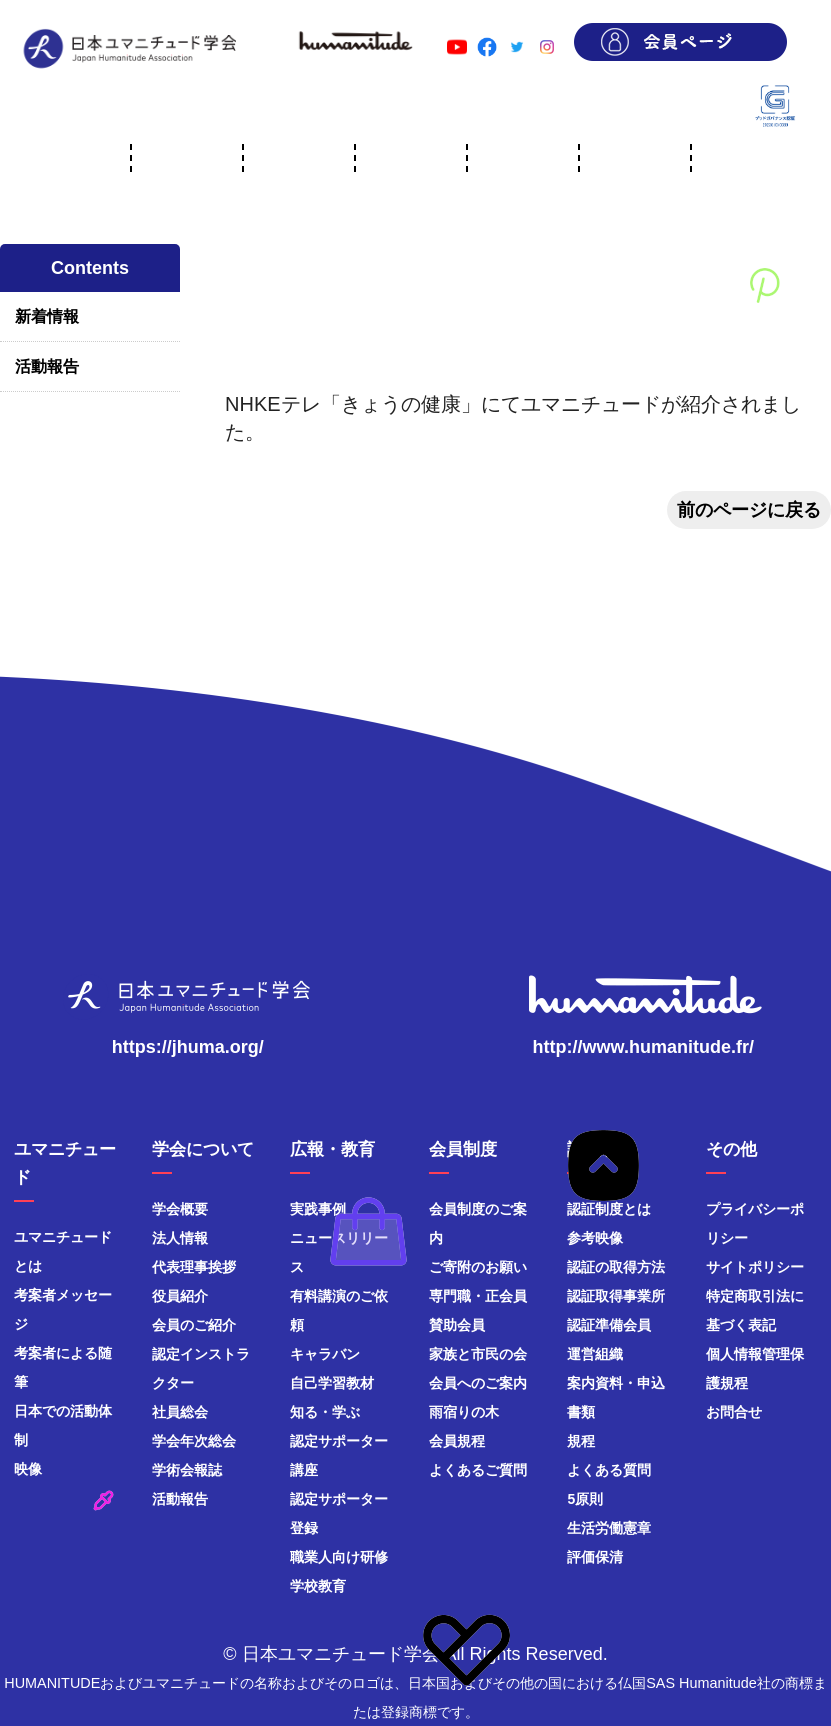 This screenshot has height=1726, width=831. I want to click on view your shopping bag, so click(368, 1235).